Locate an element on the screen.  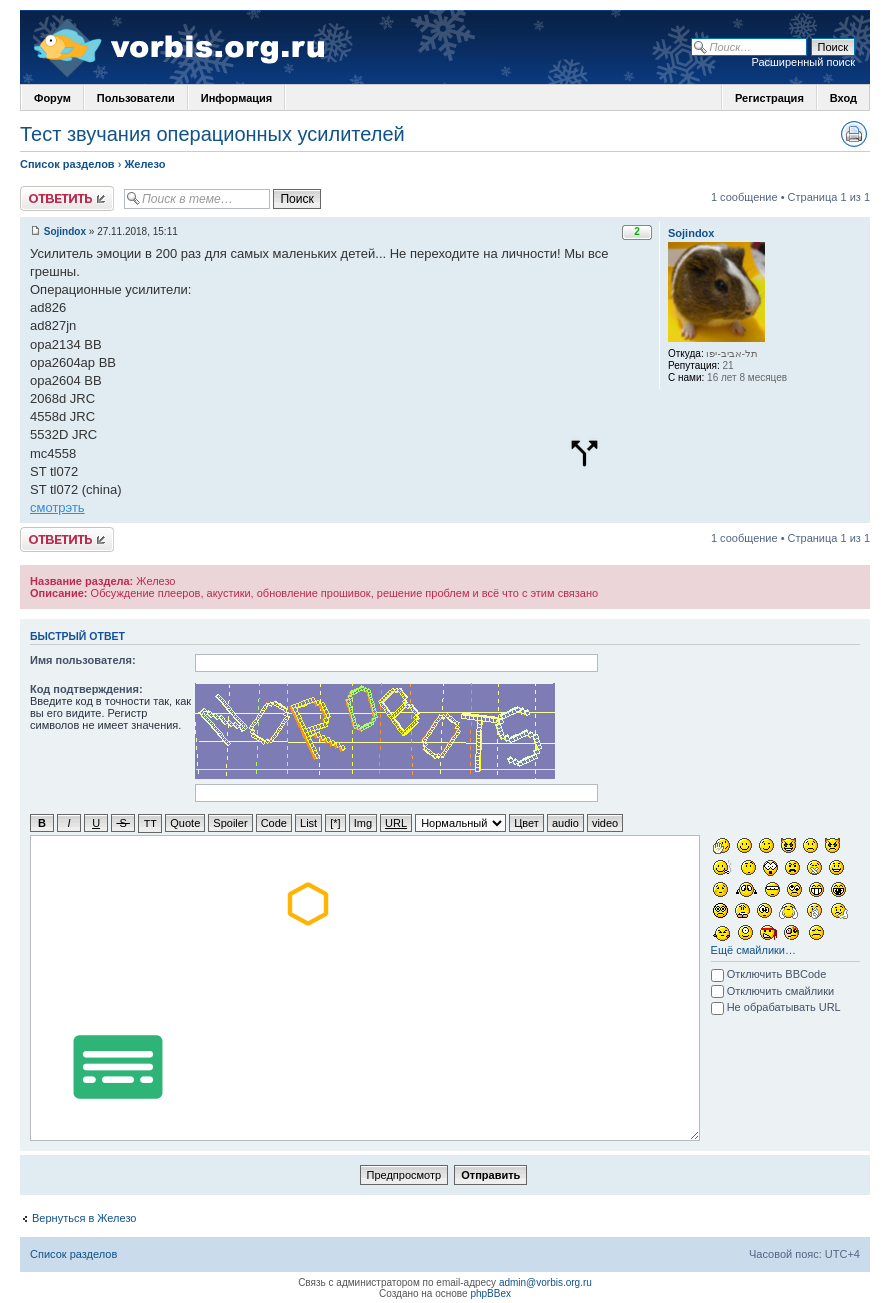
split or fork a call to multiple recipients is located at coordinates (584, 453).